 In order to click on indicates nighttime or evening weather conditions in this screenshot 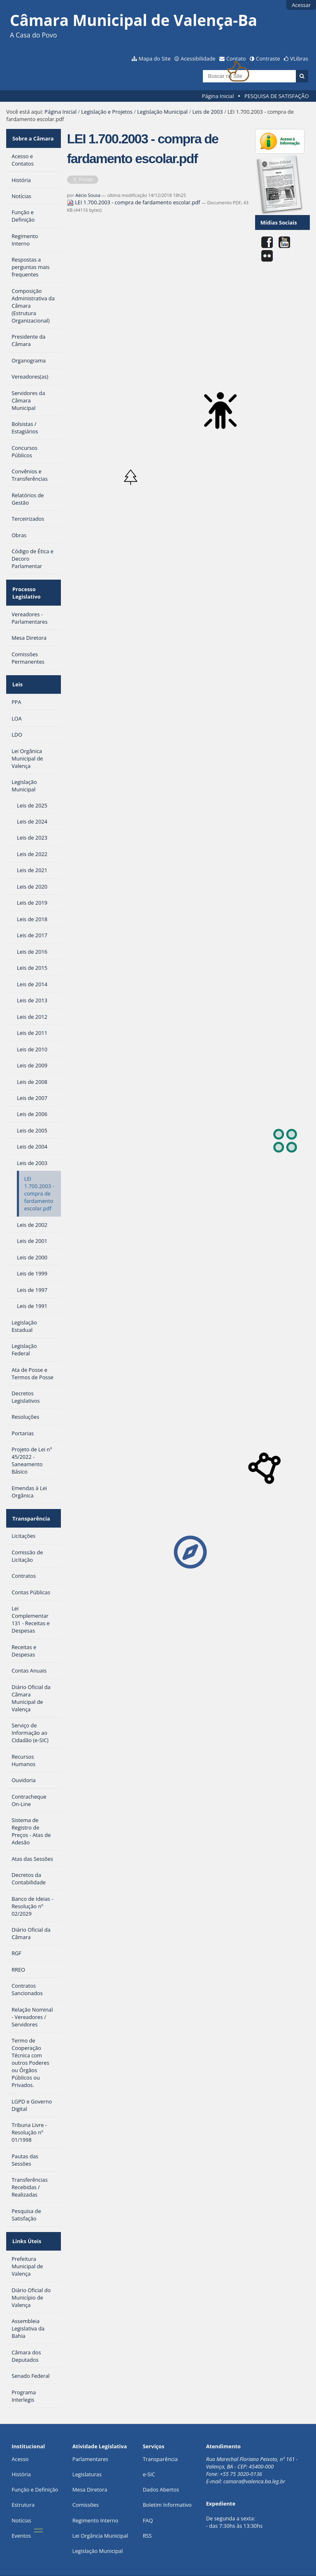, I will do `click(237, 72)`.